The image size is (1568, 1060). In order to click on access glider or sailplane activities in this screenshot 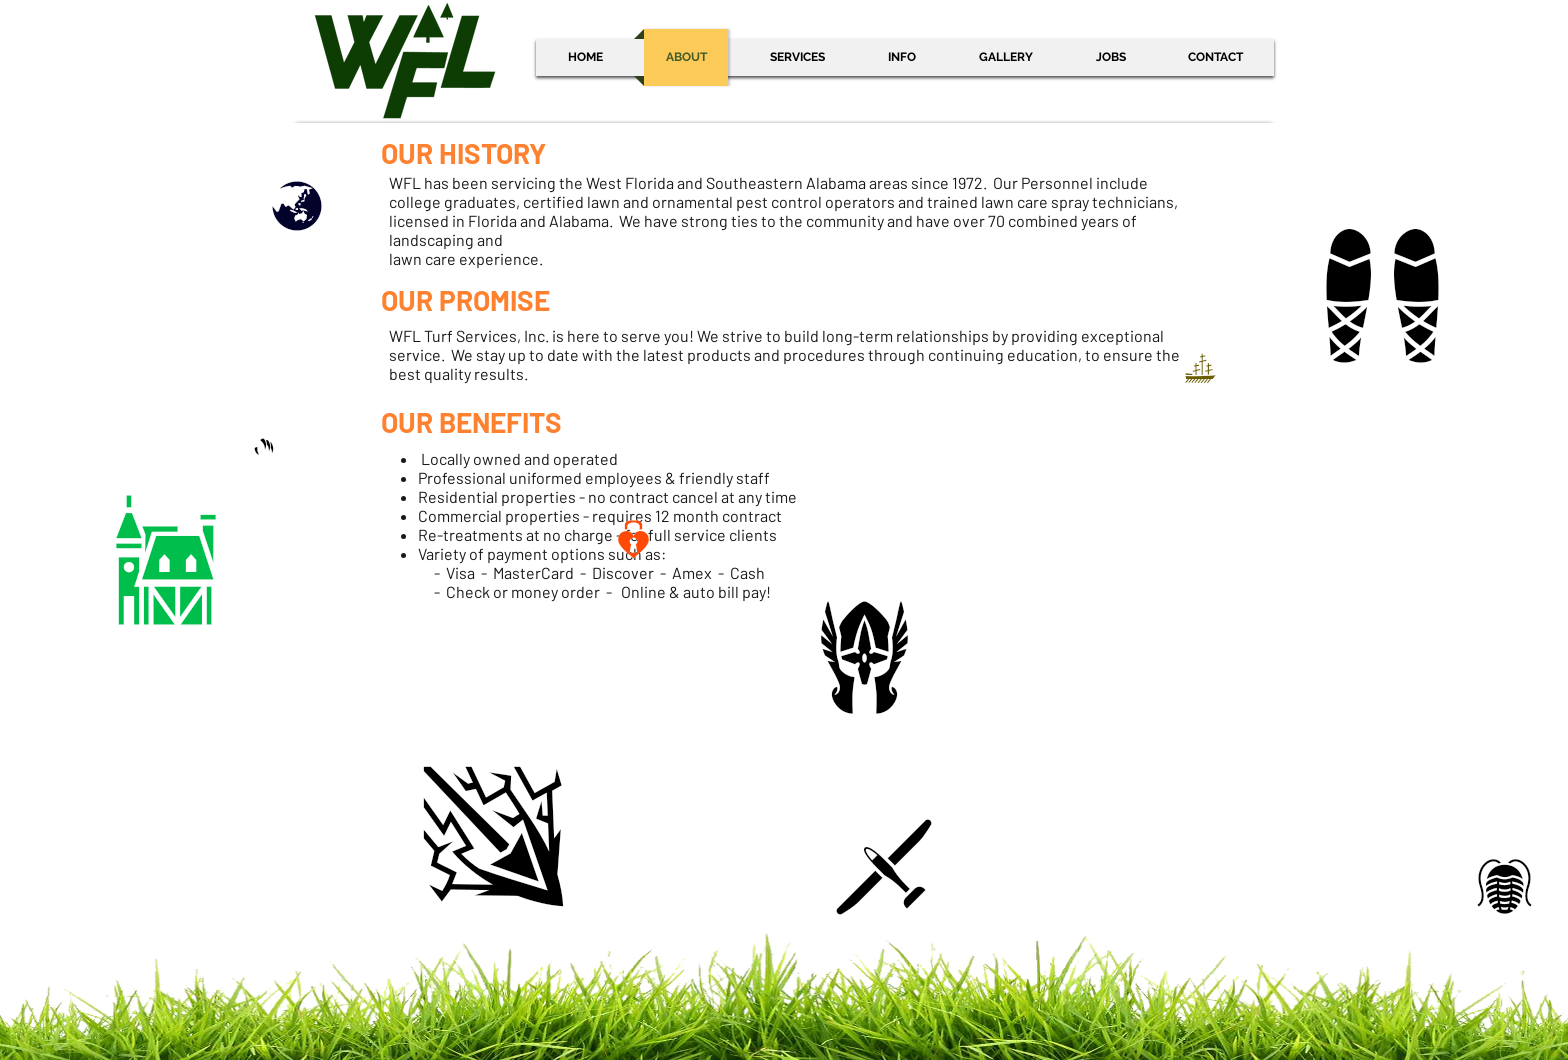, I will do `click(884, 867)`.